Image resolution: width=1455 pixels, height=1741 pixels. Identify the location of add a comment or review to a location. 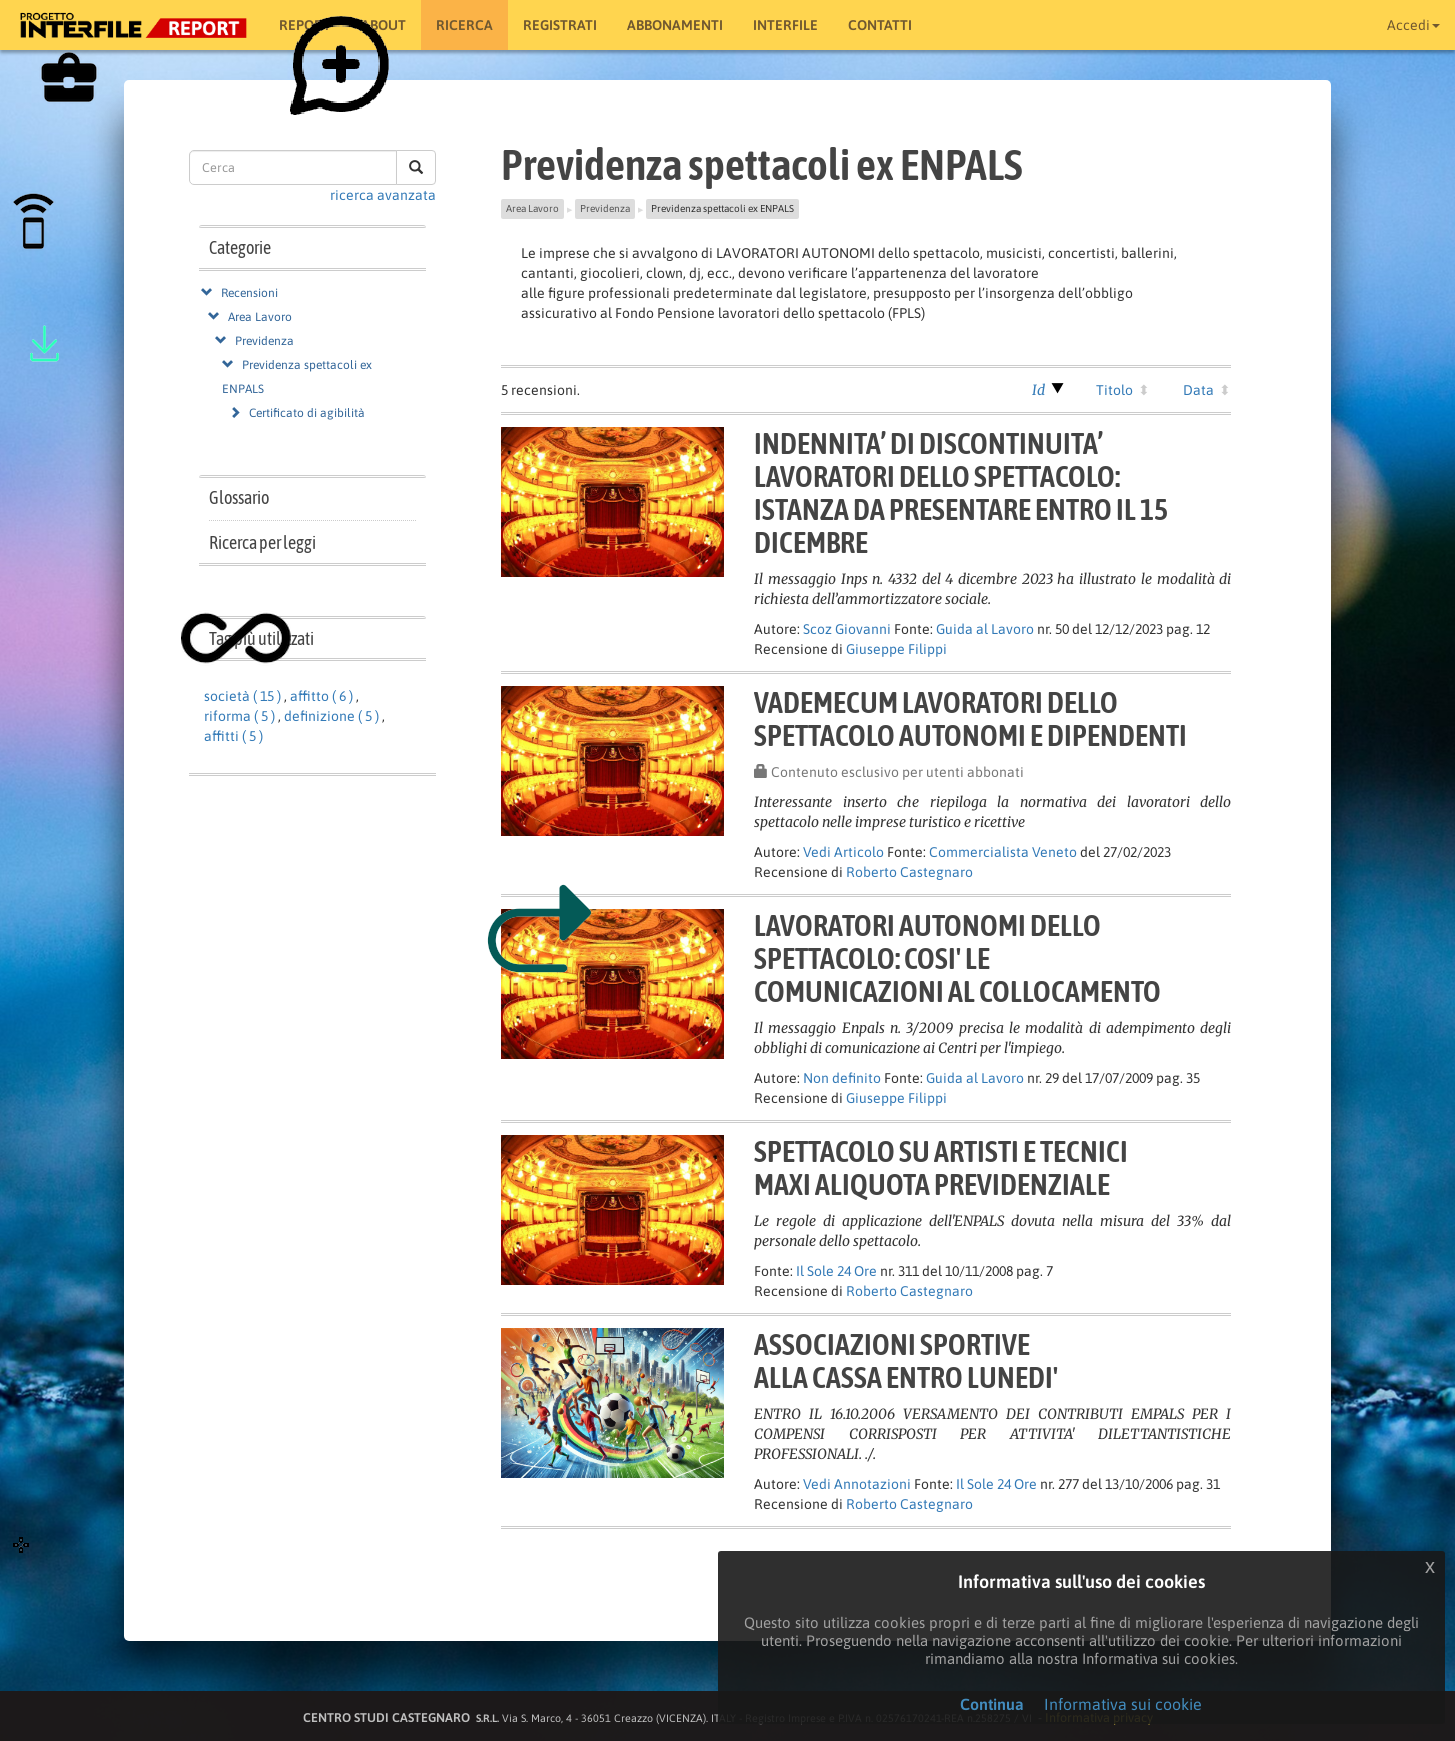
(341, 64).